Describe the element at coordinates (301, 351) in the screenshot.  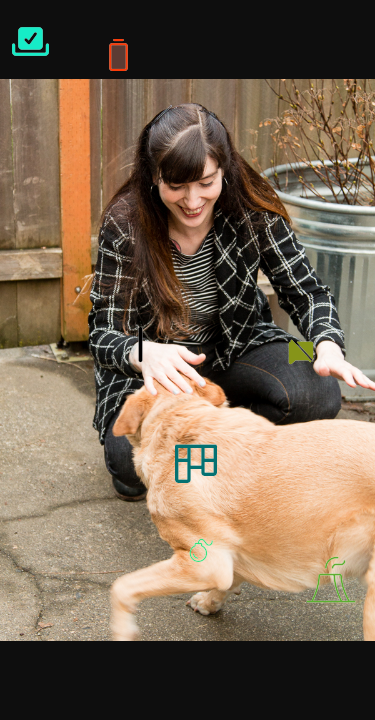
I see `mute or disable chat notifications` at that location.